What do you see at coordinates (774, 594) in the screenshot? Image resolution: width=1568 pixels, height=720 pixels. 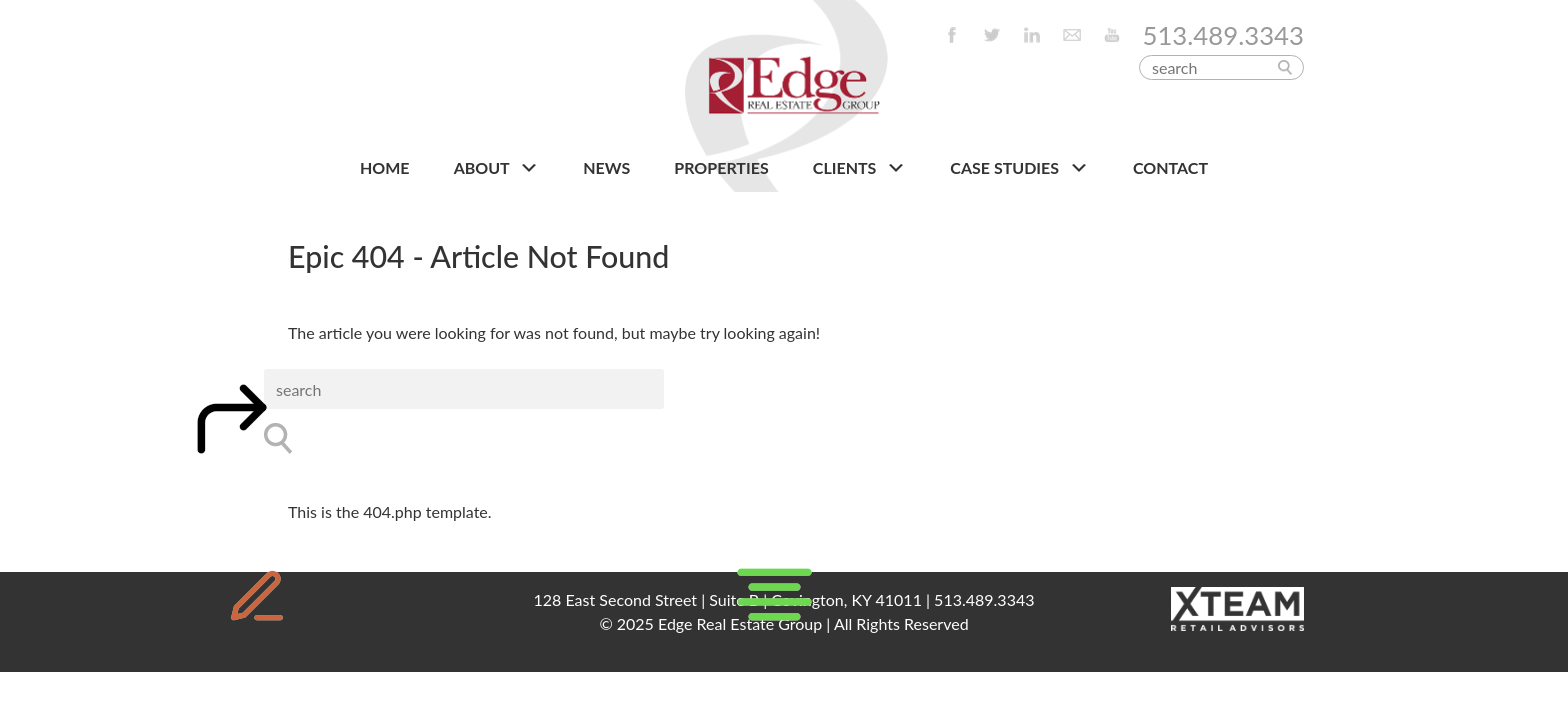 I see `center-align text or content` at bounding box center [774, 594].